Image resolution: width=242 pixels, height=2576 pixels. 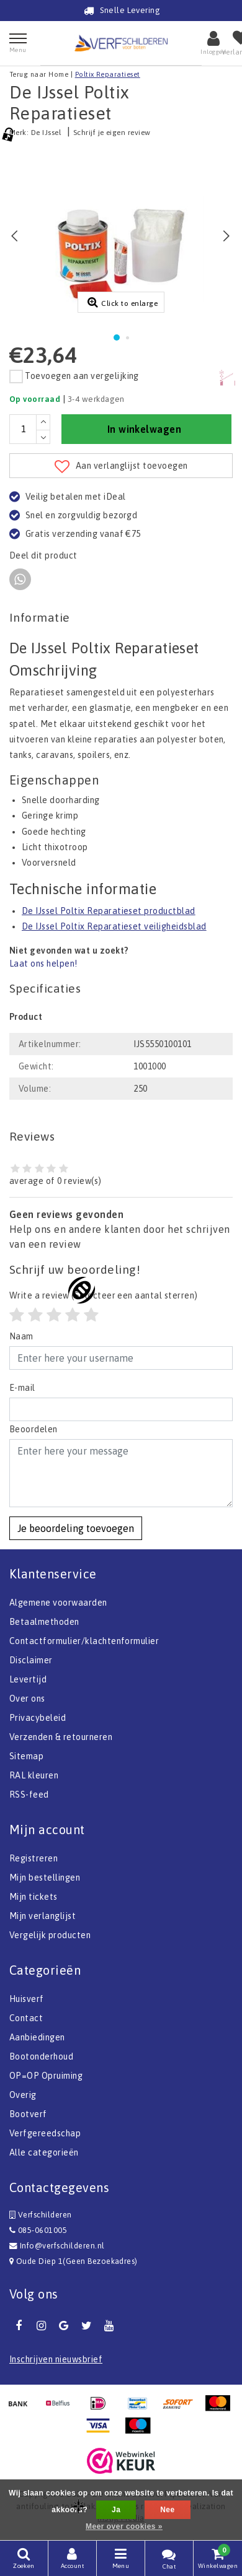 What do you see at coordinates (81, 1290) in the screenshot?
I see `abstract logo or brand identity element` at bounding box center [81, 1290].